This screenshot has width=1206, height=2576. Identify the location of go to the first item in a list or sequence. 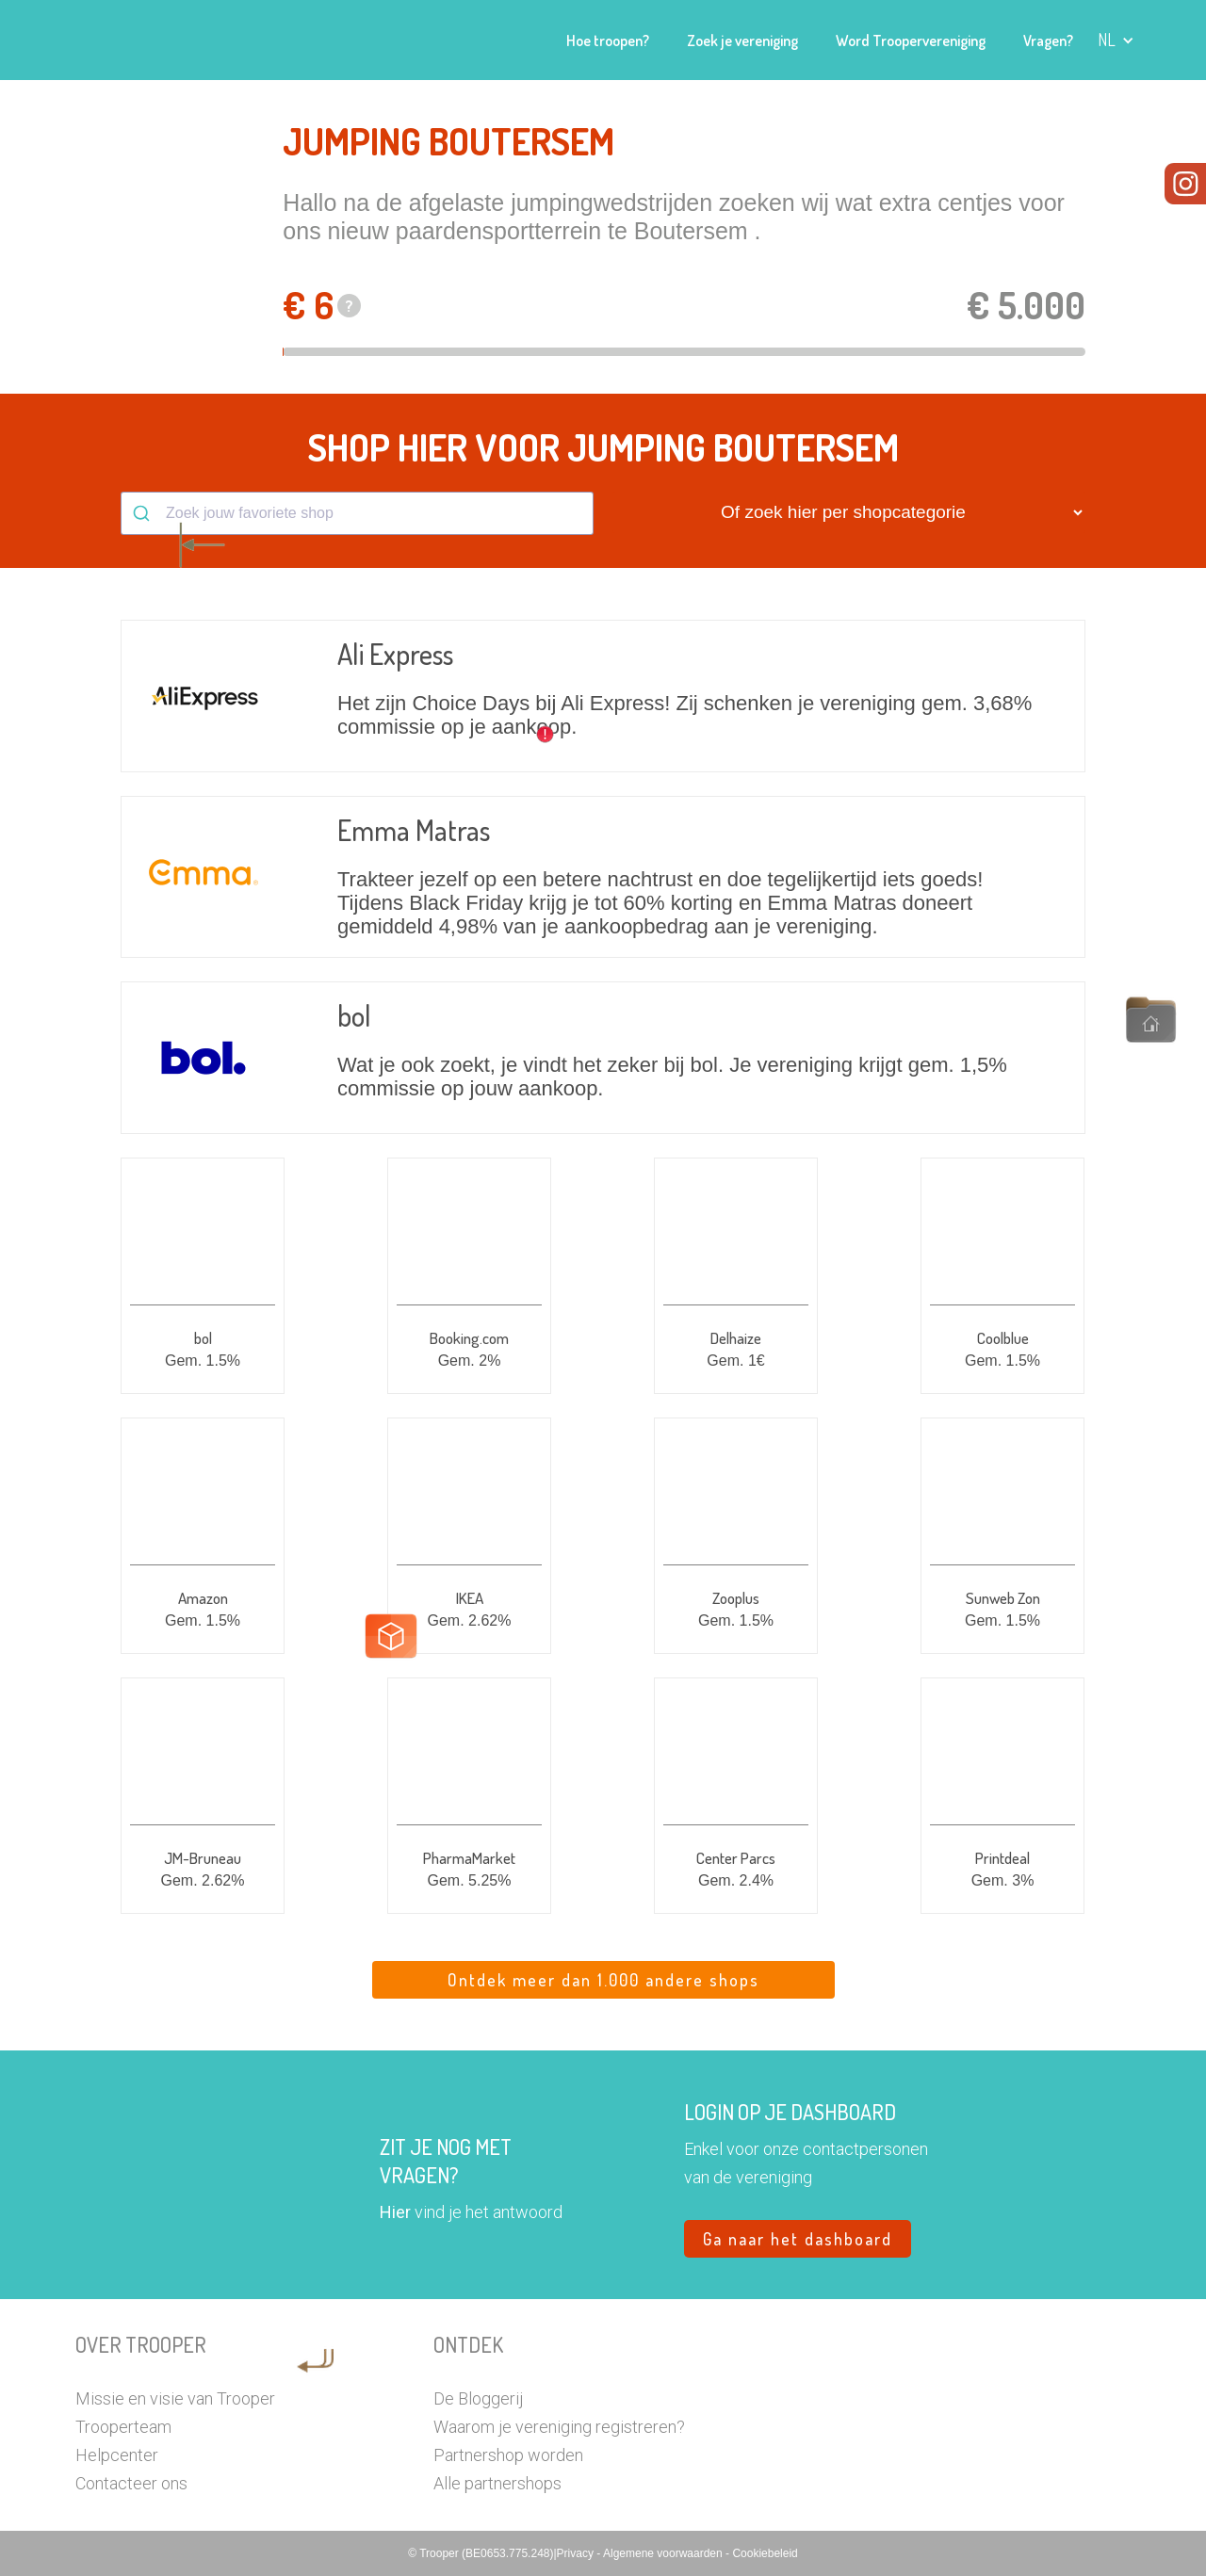
(202, 544).